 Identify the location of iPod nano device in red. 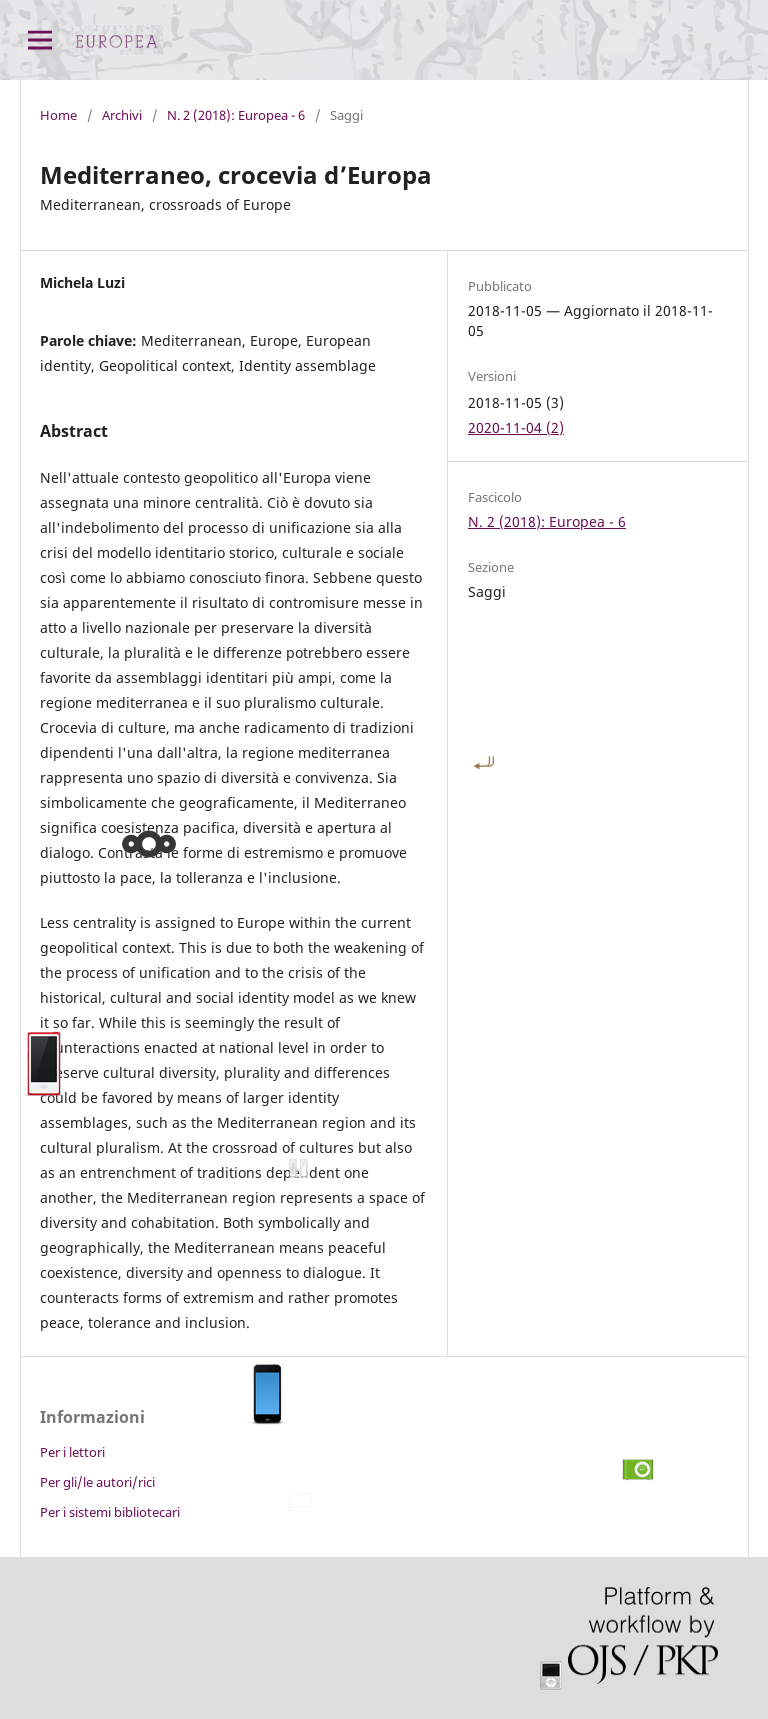
(44, 1064).